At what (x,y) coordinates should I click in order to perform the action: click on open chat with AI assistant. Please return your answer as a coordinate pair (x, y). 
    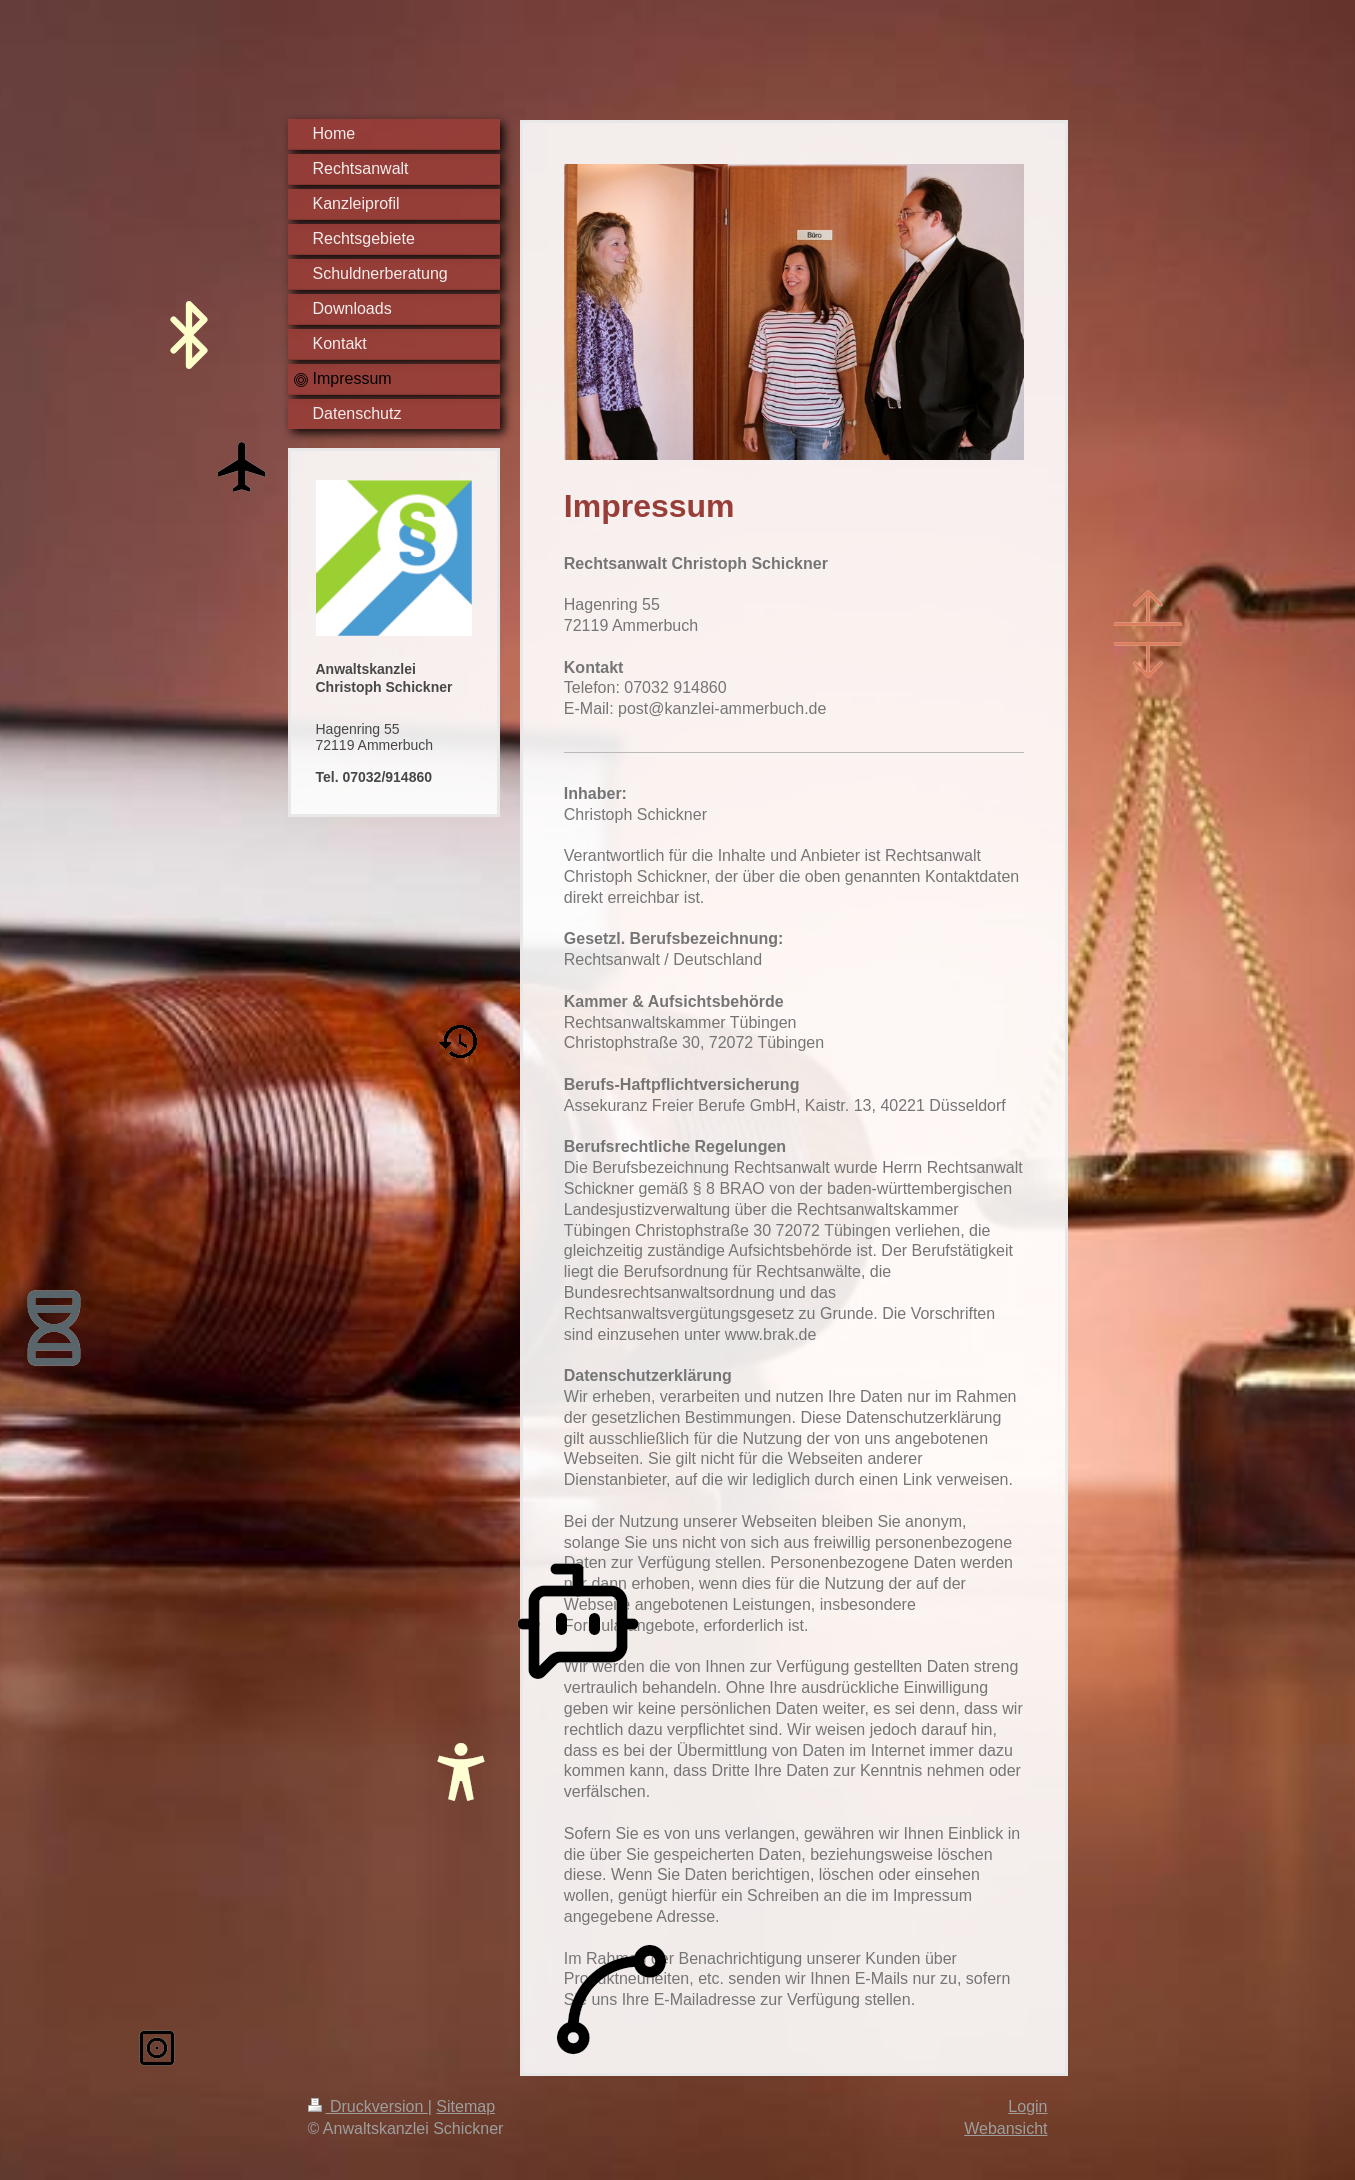
    Looking at the image, I should click on (578, 1624).